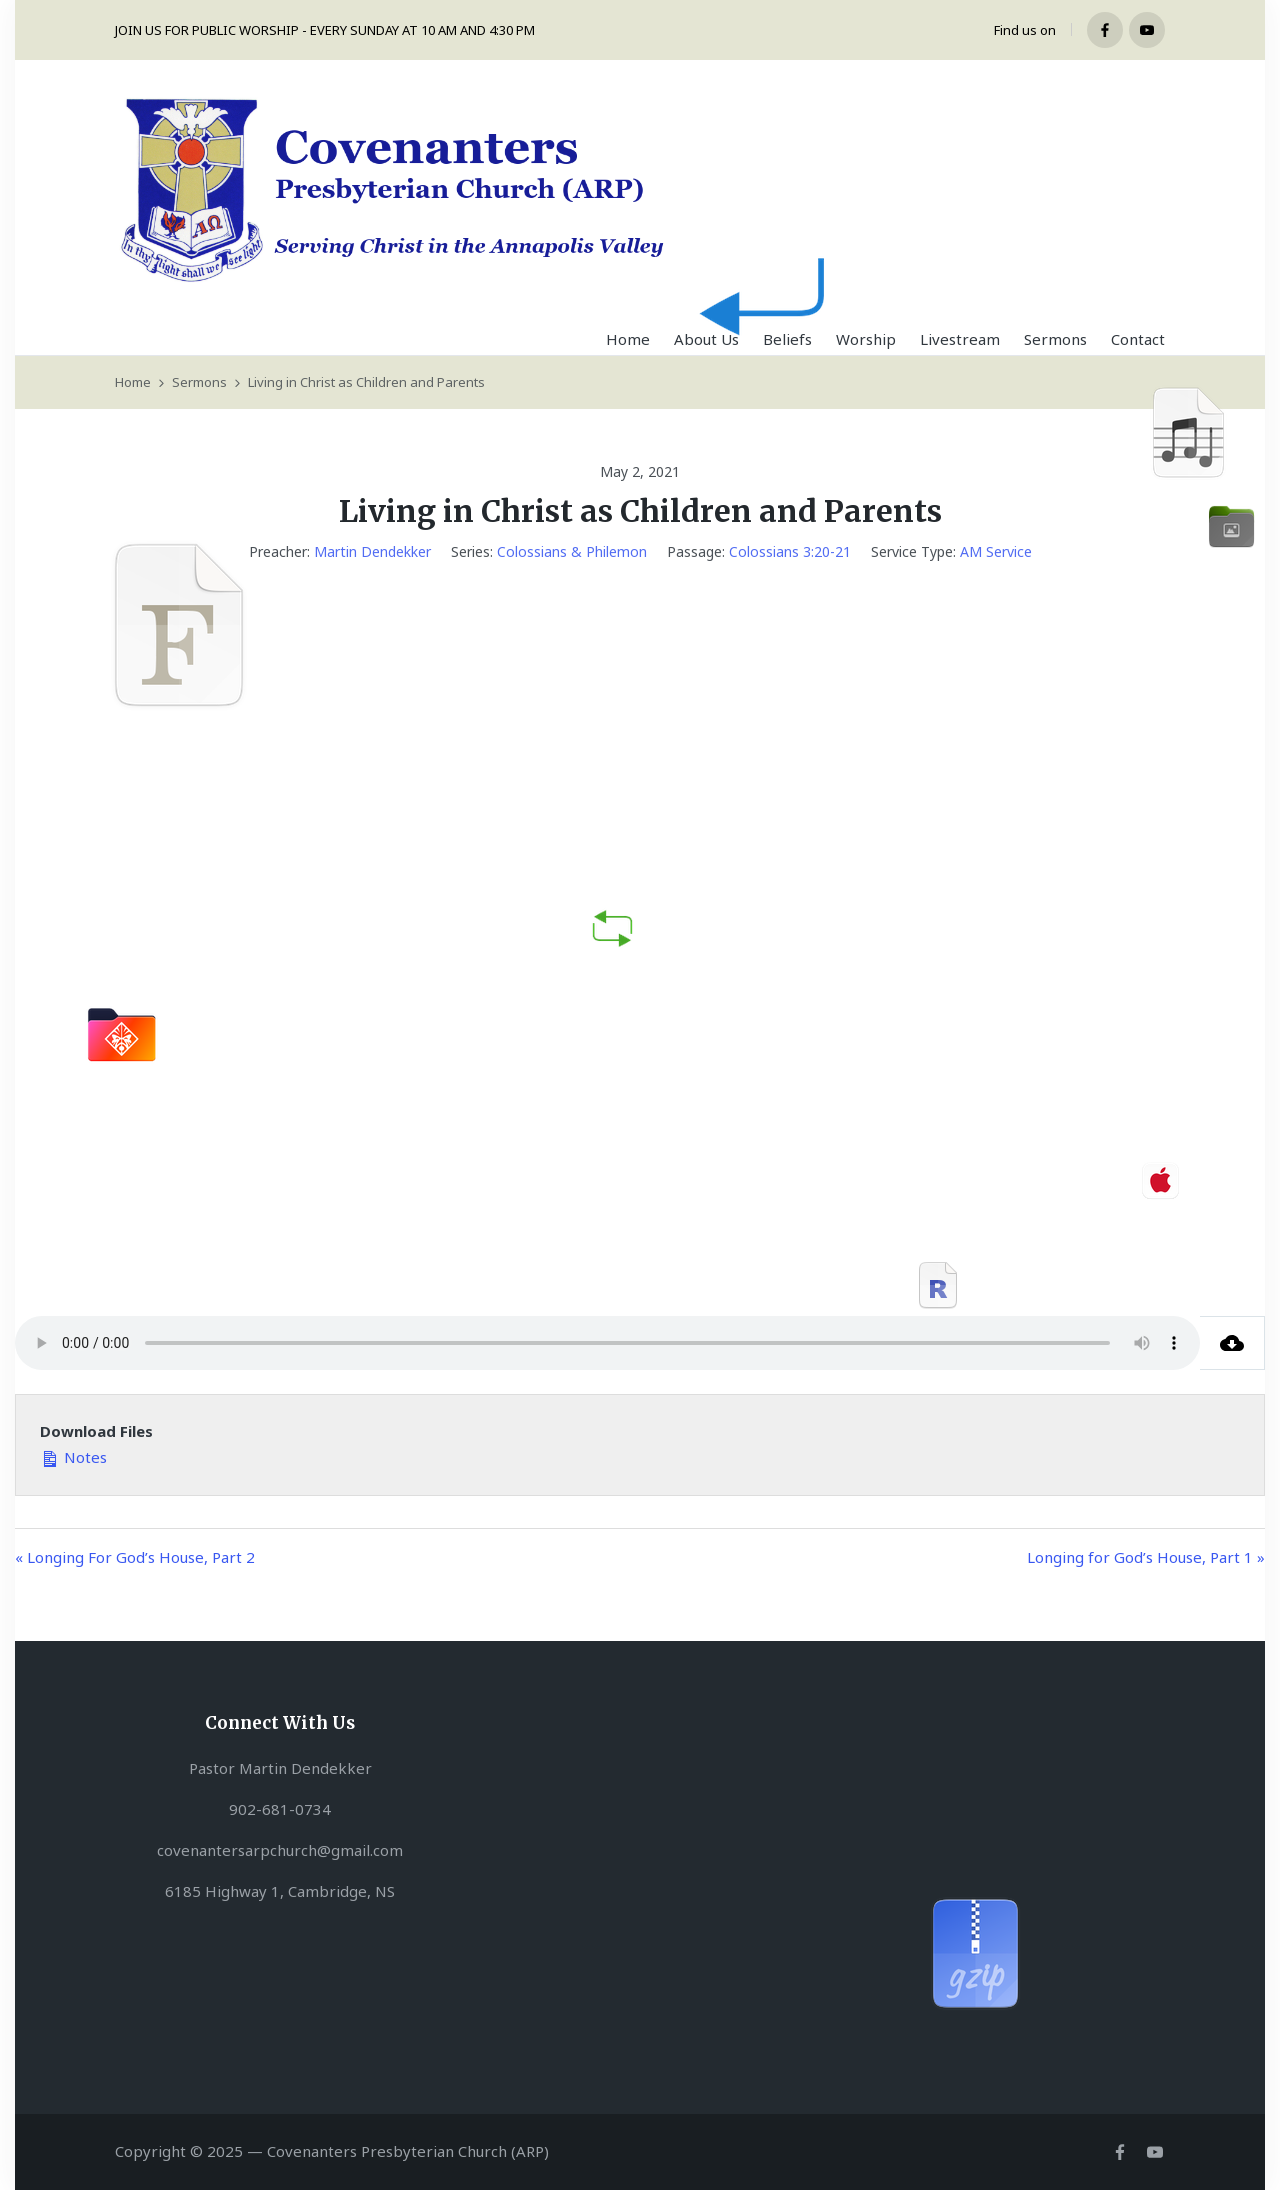 The height and width of the screenshot is (2190, 1280). I want to click on a fortran source code file, so click(179, 625).